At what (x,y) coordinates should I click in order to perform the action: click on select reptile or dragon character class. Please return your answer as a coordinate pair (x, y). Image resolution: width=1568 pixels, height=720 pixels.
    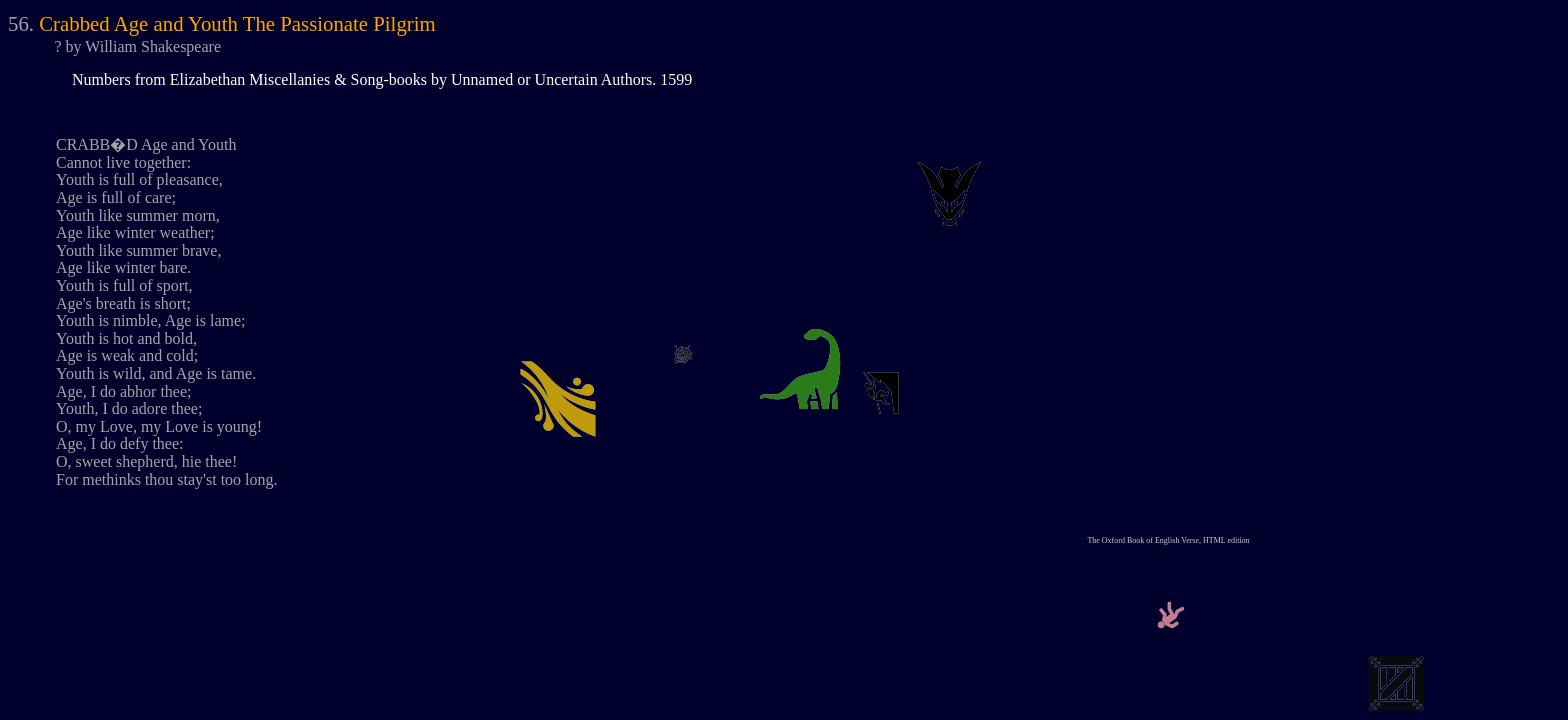
    Looking at the image, I should click on (949, 193).